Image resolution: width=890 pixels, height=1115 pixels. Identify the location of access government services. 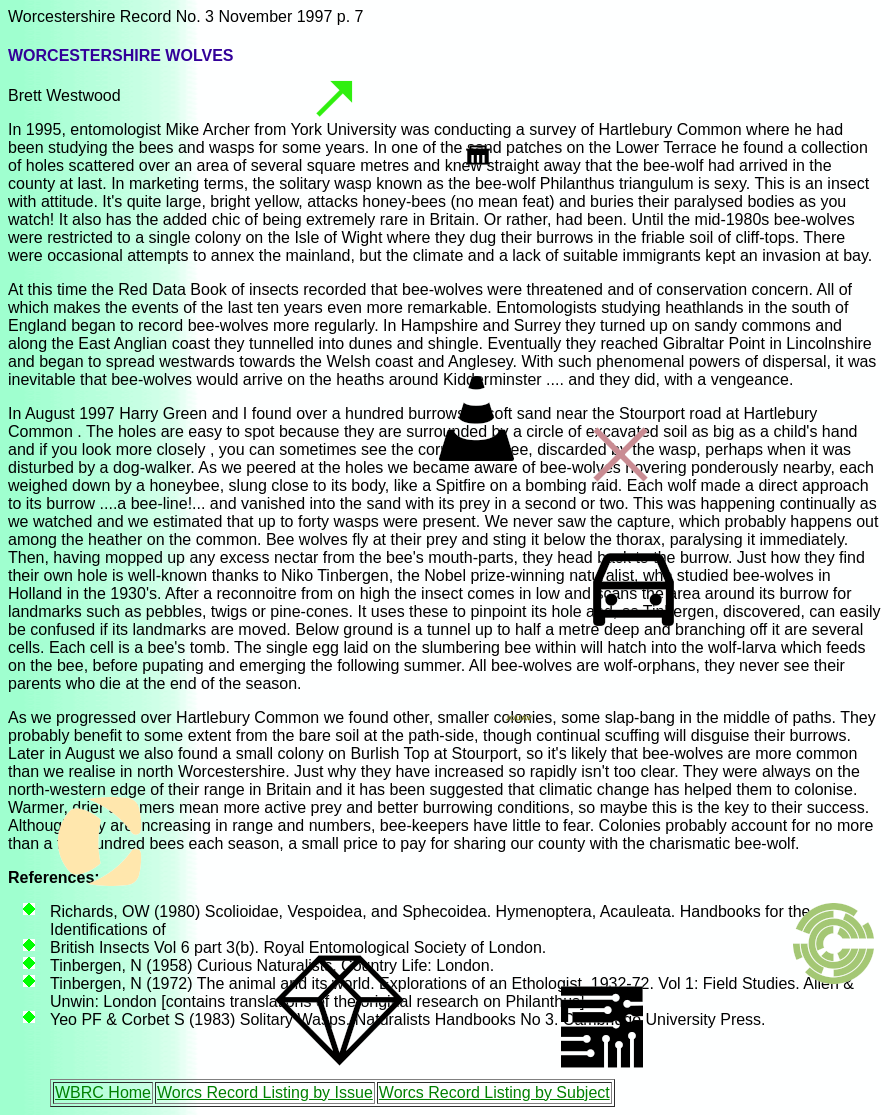
(478, 155).